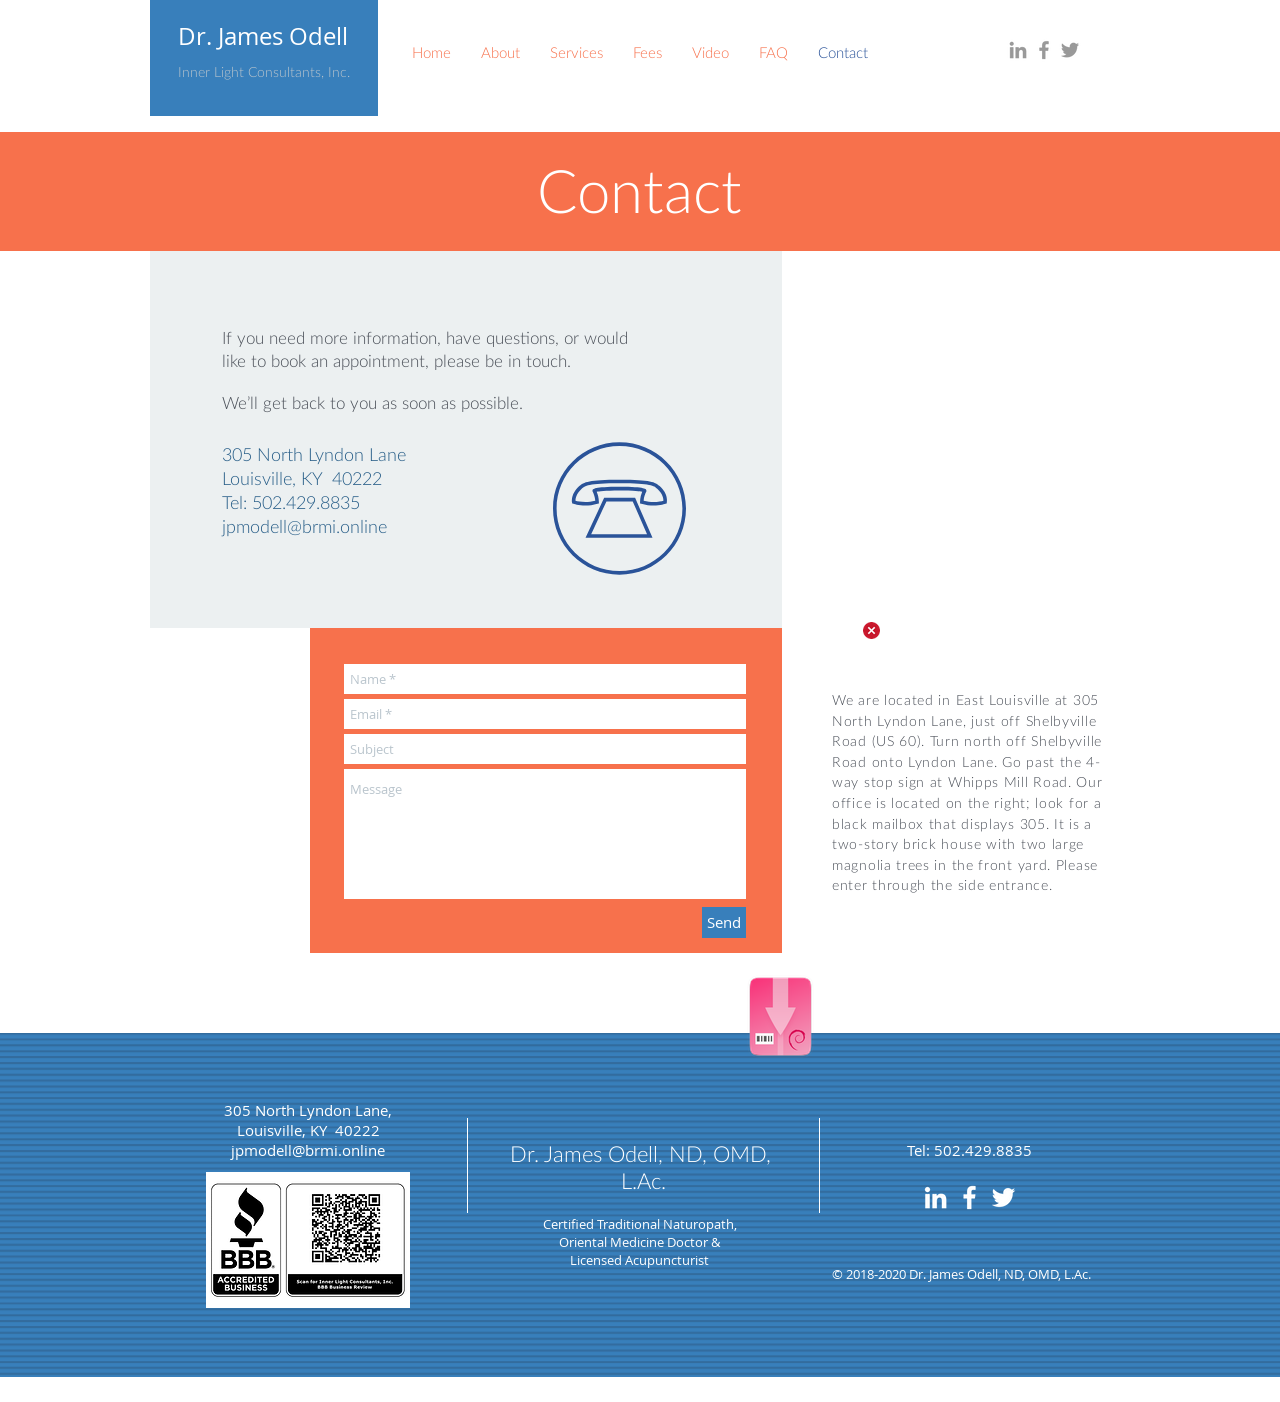 This screenshot has height=1402, width=1280. I want to click on cancel or stop the current action, so click(871, 630).